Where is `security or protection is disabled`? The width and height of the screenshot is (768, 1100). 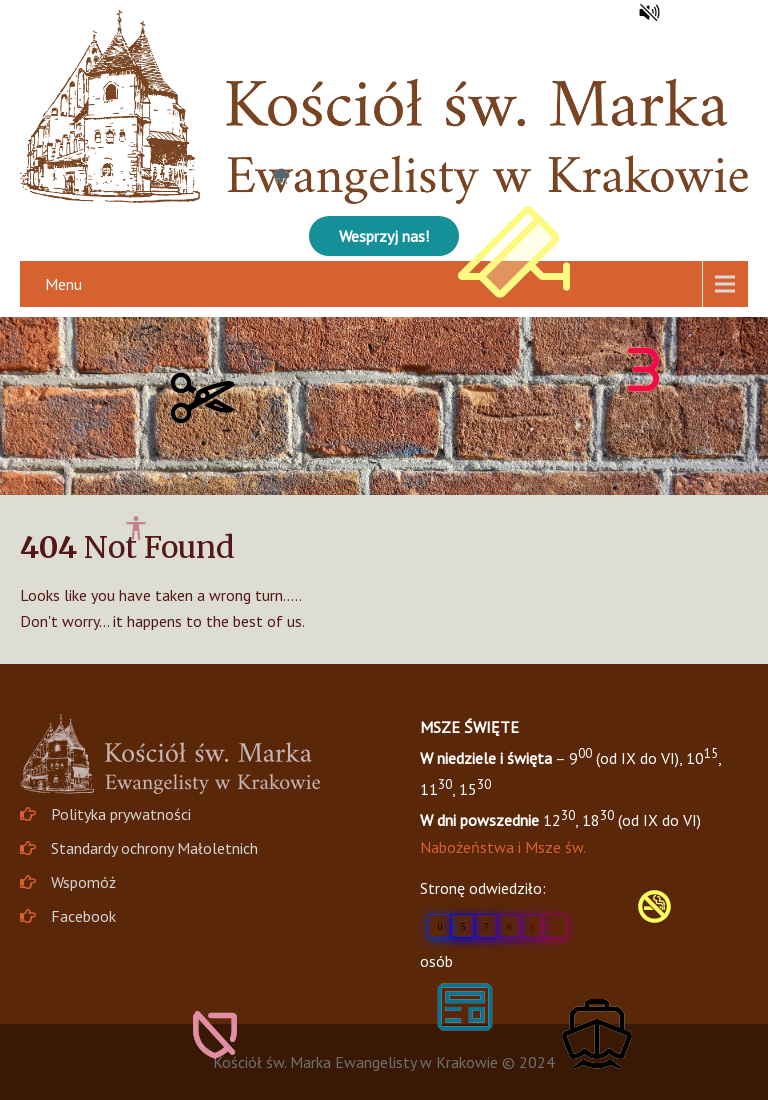 security or protection is disabled is located at coordinates (215, 1033).